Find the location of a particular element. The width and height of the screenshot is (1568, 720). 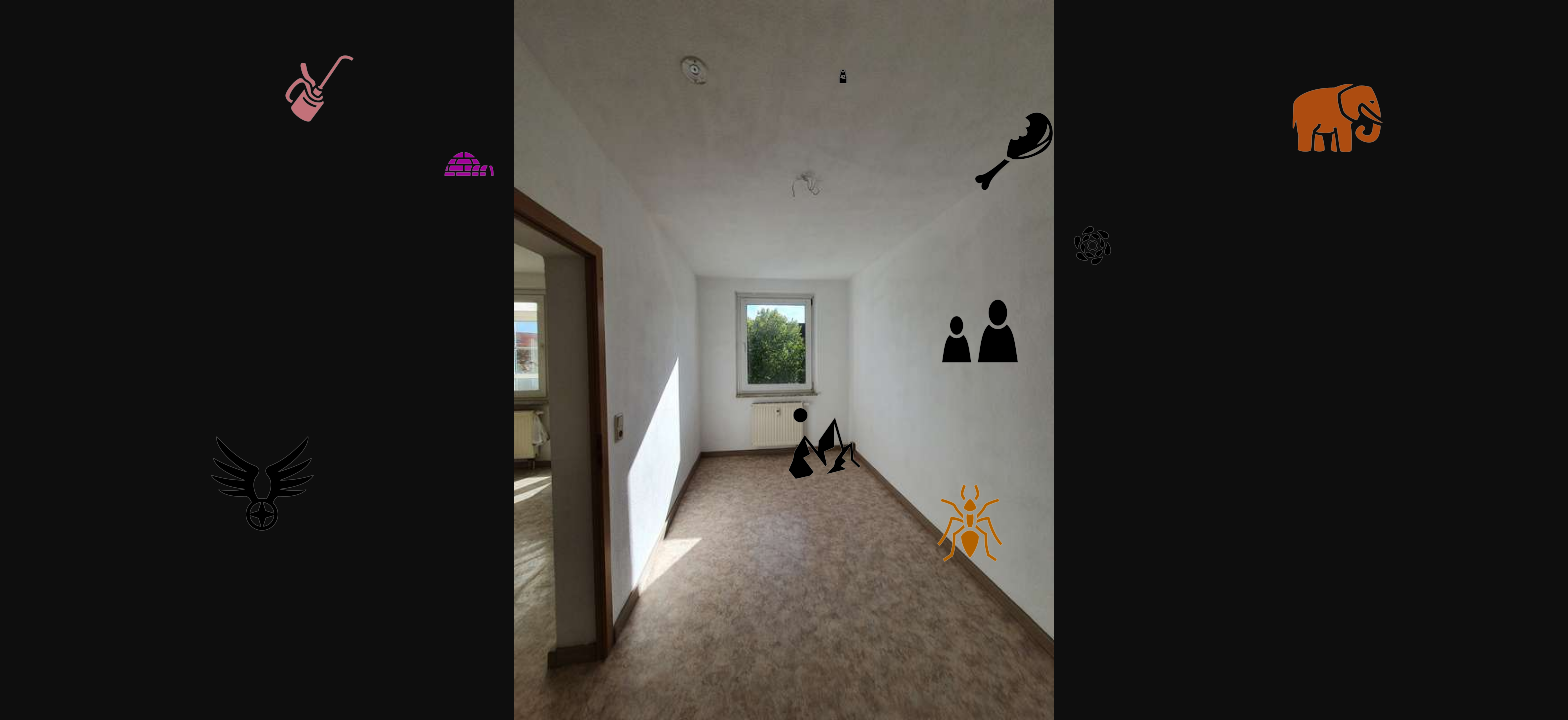

faction or guild emblem in a game interface is located at coordinates (262, 484).